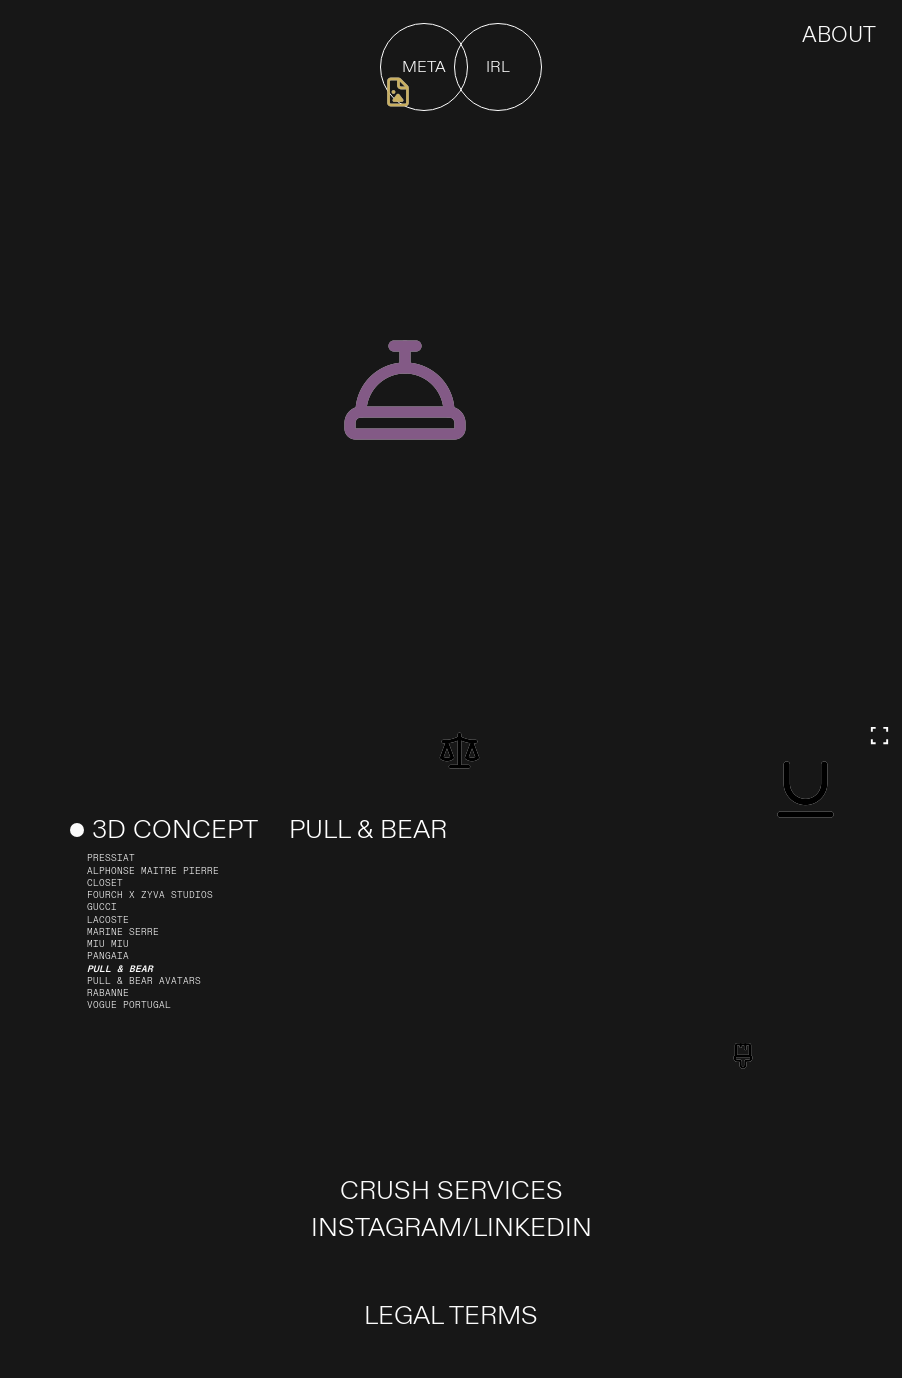 The height and width of the screenshot is (1378, 902). Describe the element at coordinates (398, 92) in the screenshot. I see `view image file` at that location.